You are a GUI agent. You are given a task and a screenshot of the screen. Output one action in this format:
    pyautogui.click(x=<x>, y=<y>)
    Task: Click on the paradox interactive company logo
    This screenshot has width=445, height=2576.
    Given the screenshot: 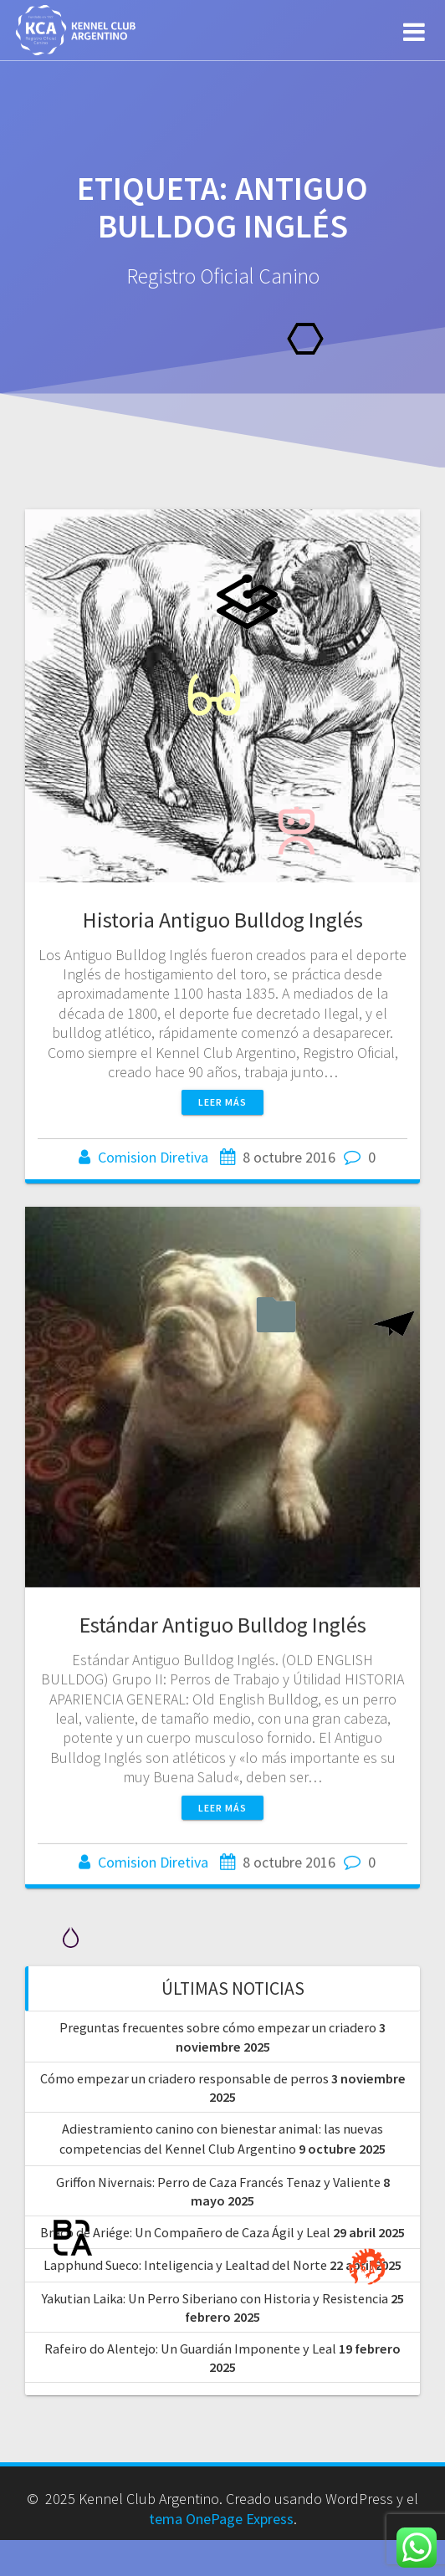 What is the action you would take?
    pyautogui.click(x=367, y=2267)
    